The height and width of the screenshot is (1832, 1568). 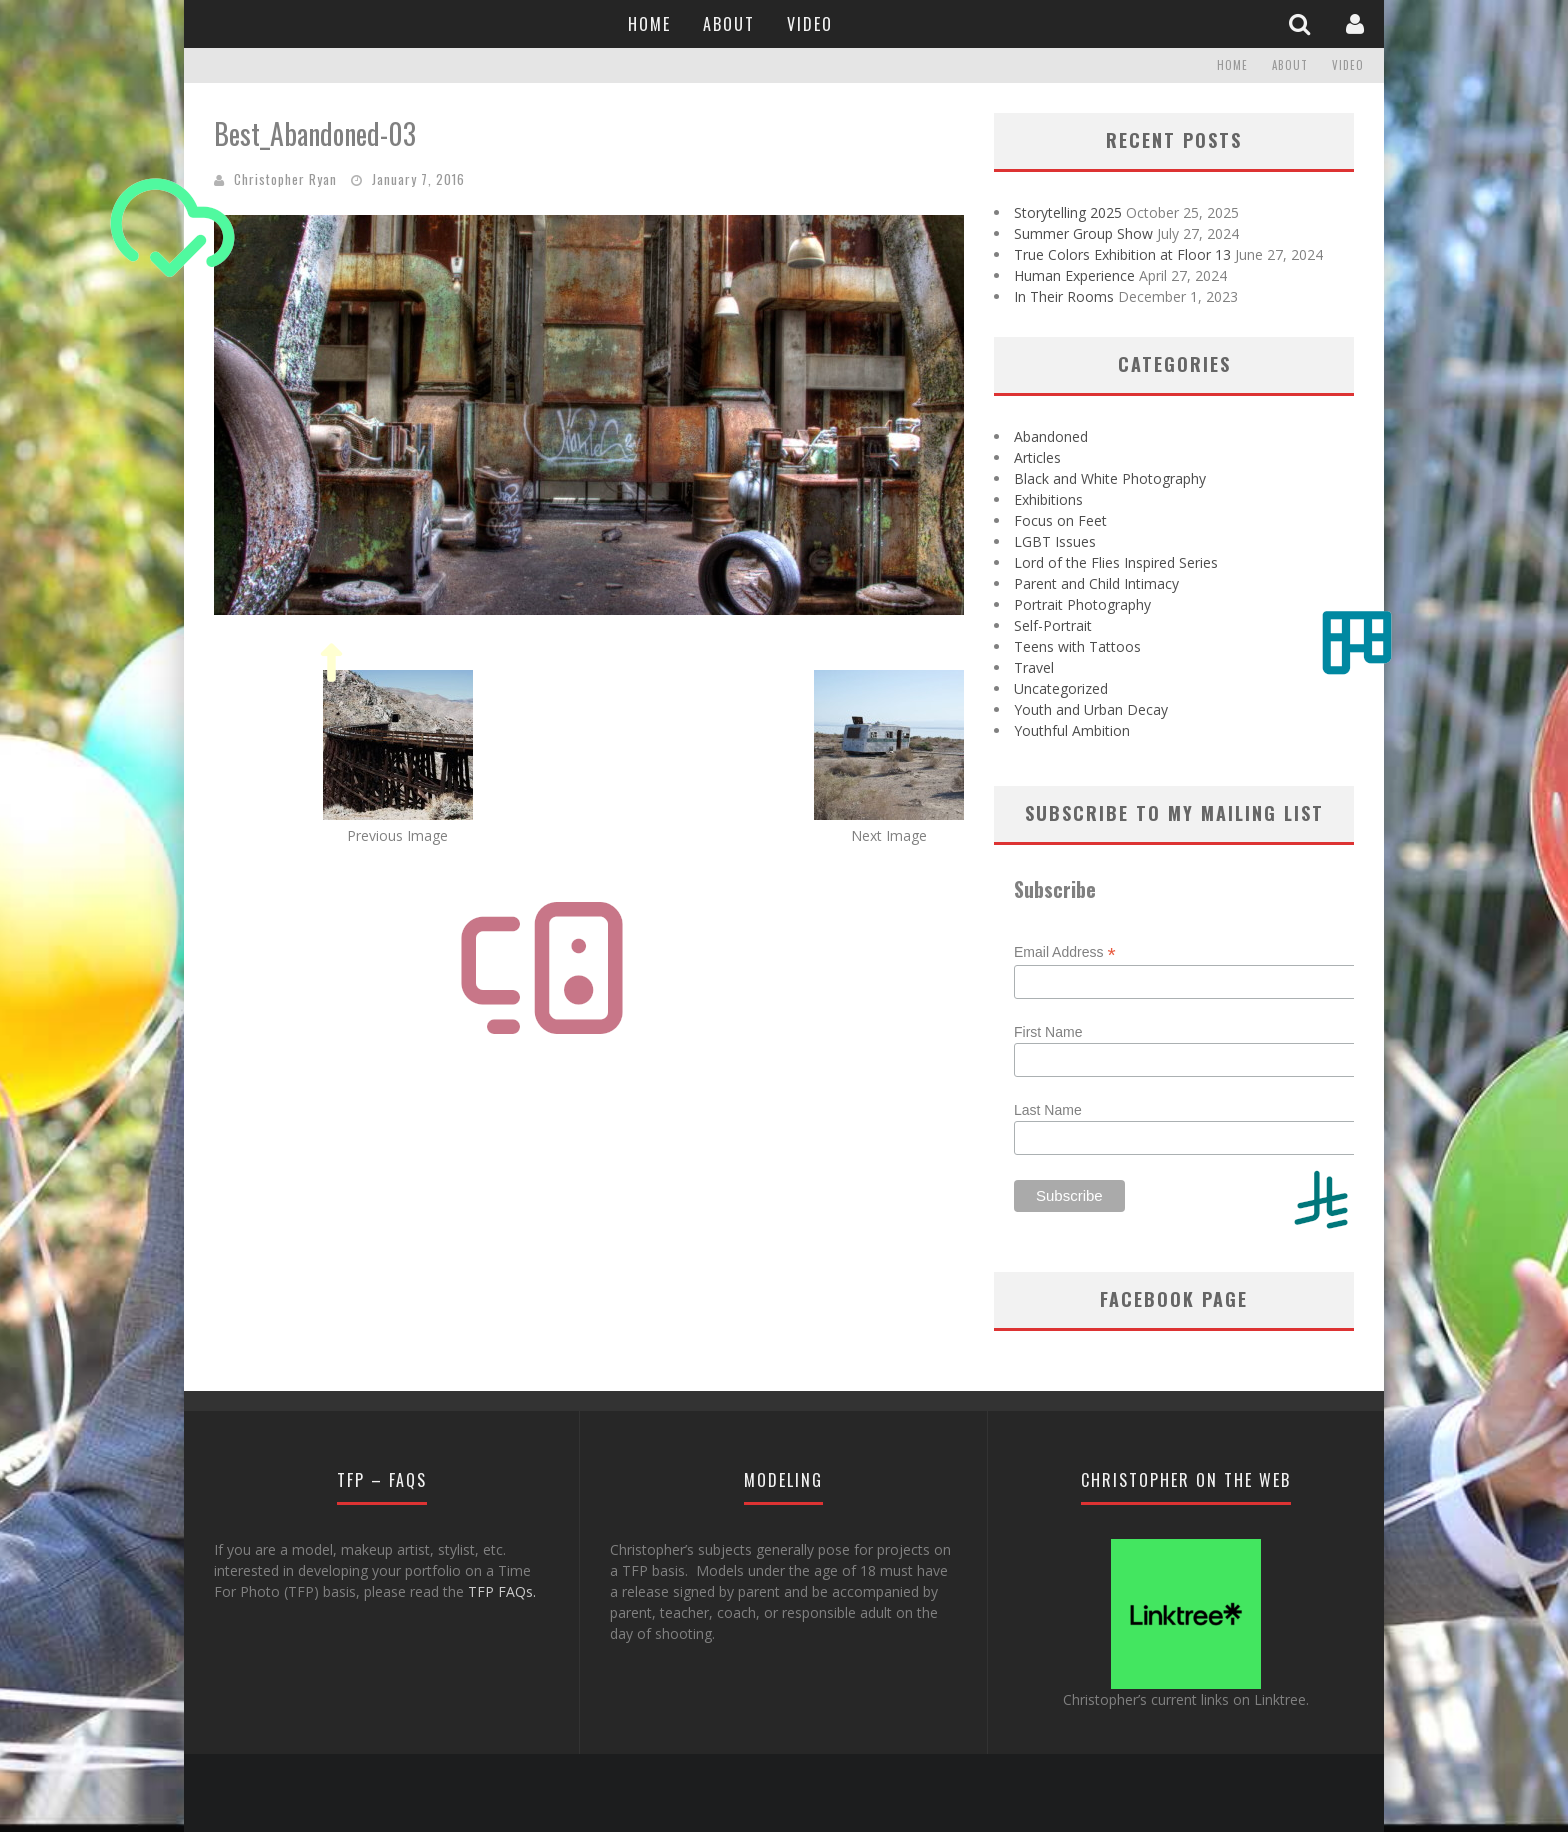 I want to click on access monitor and speaker settings, so click(x=542, y=968).